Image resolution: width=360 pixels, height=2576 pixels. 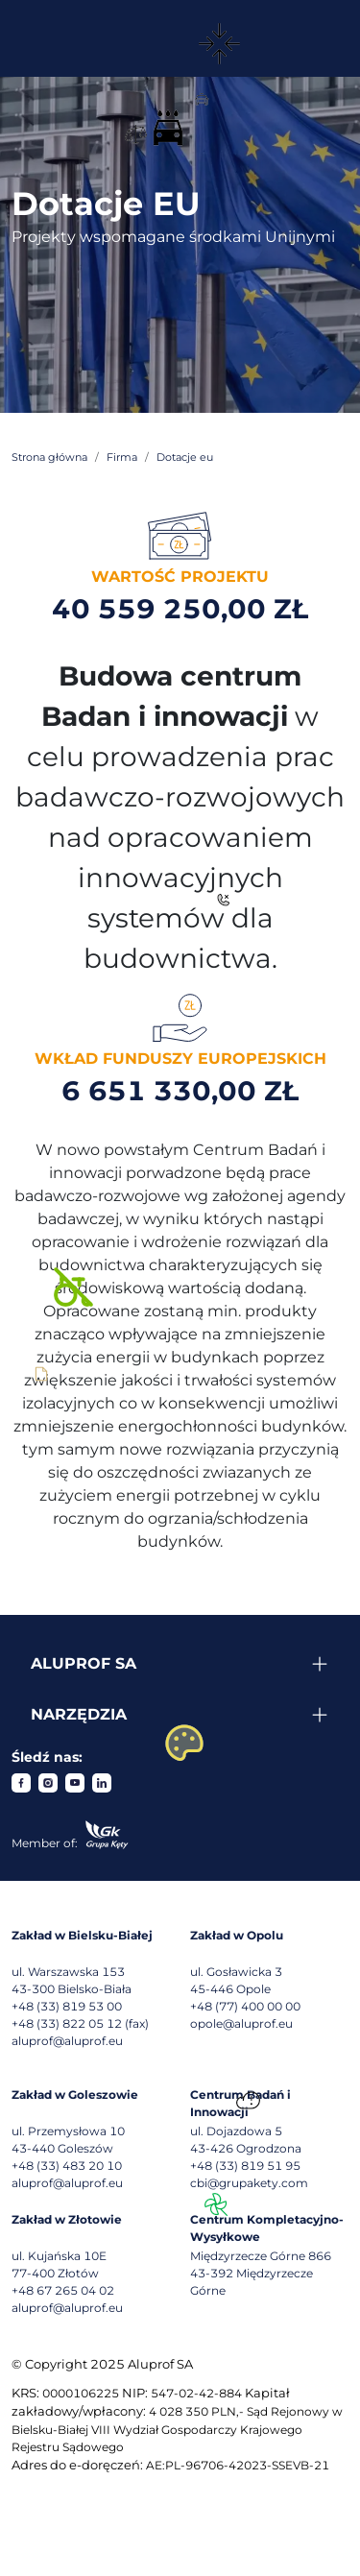 I want to click on indicates a playful or fun feature, so click(x=216, y=2204).